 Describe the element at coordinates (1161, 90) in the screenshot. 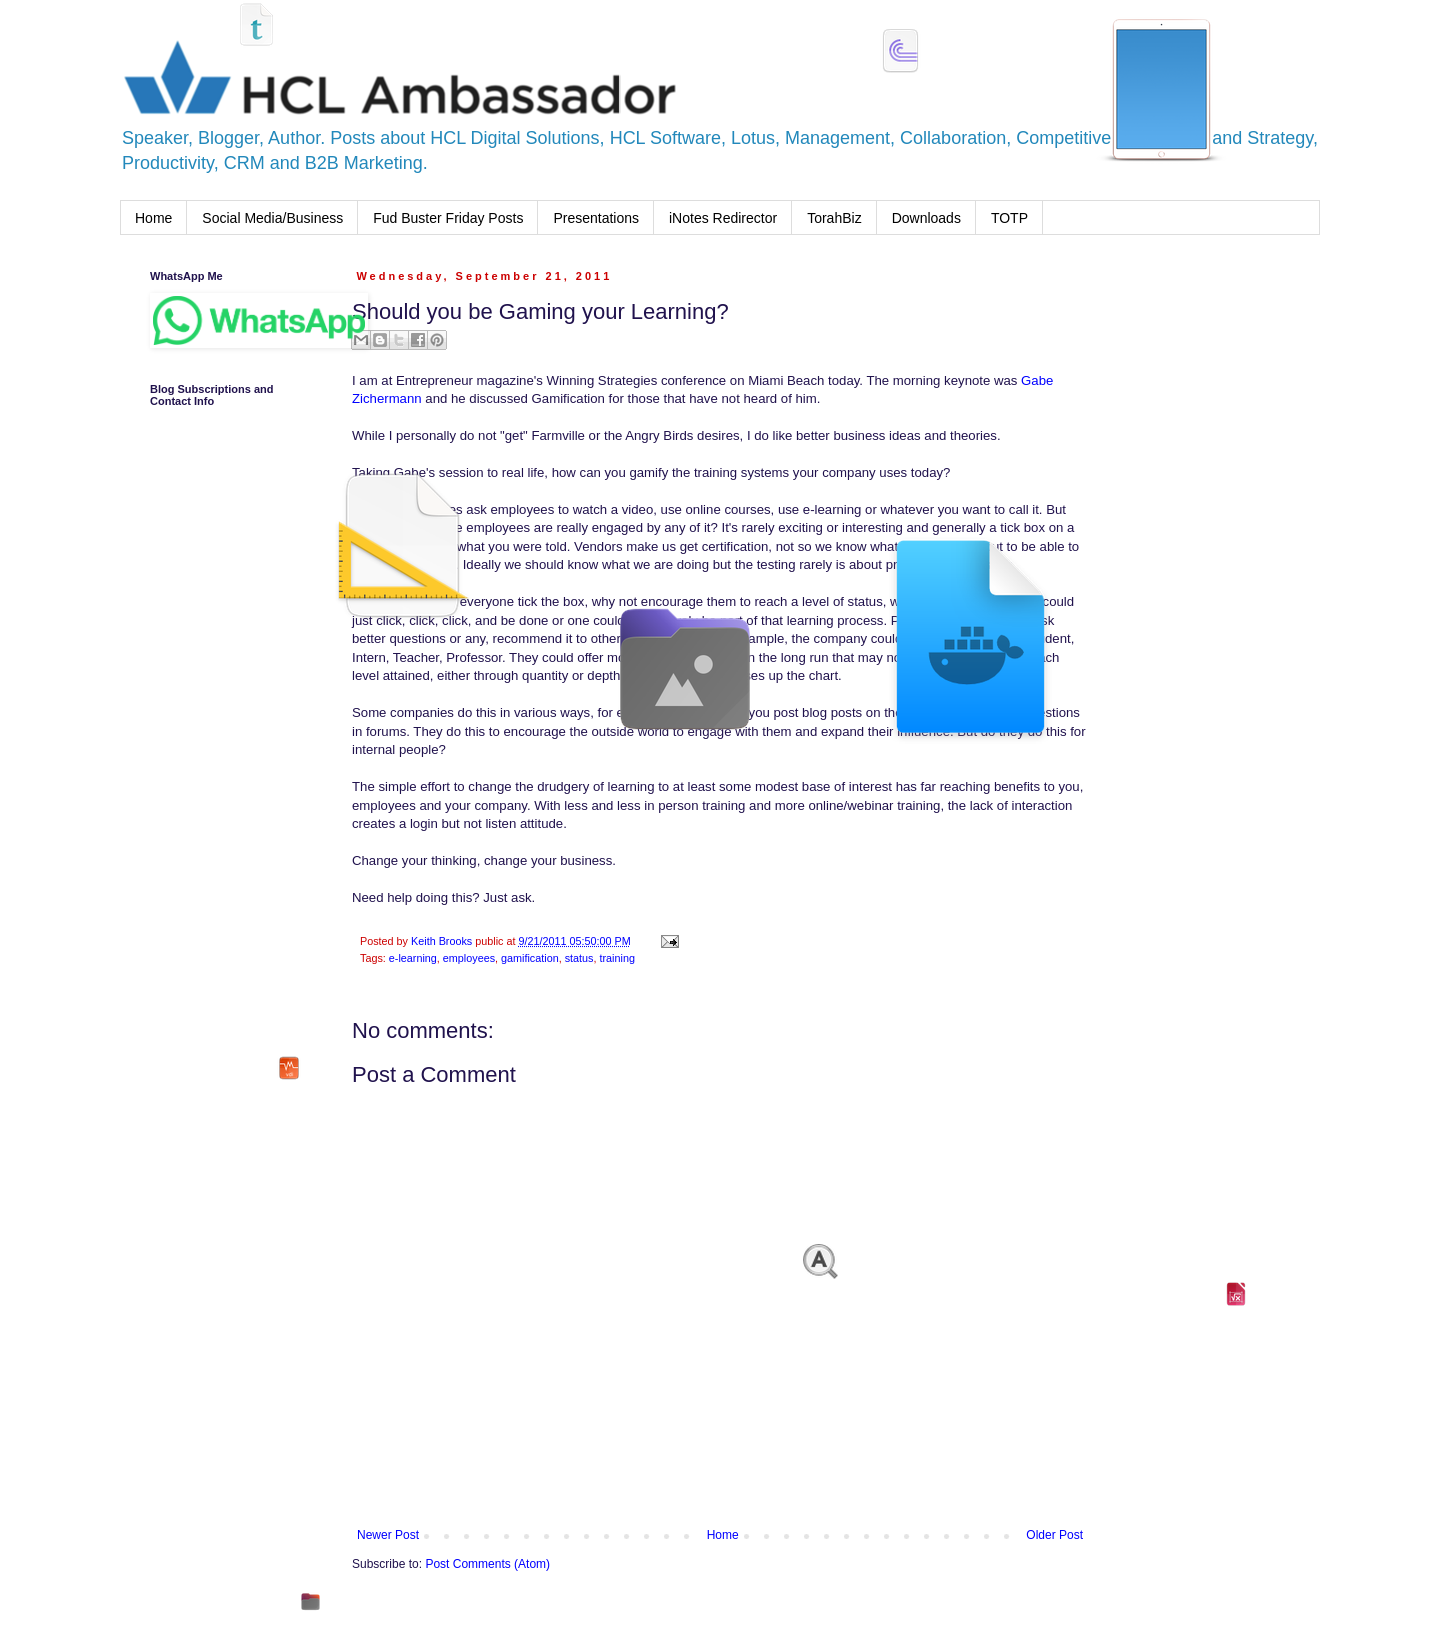

I see `connected iPad Pro device` at that location.